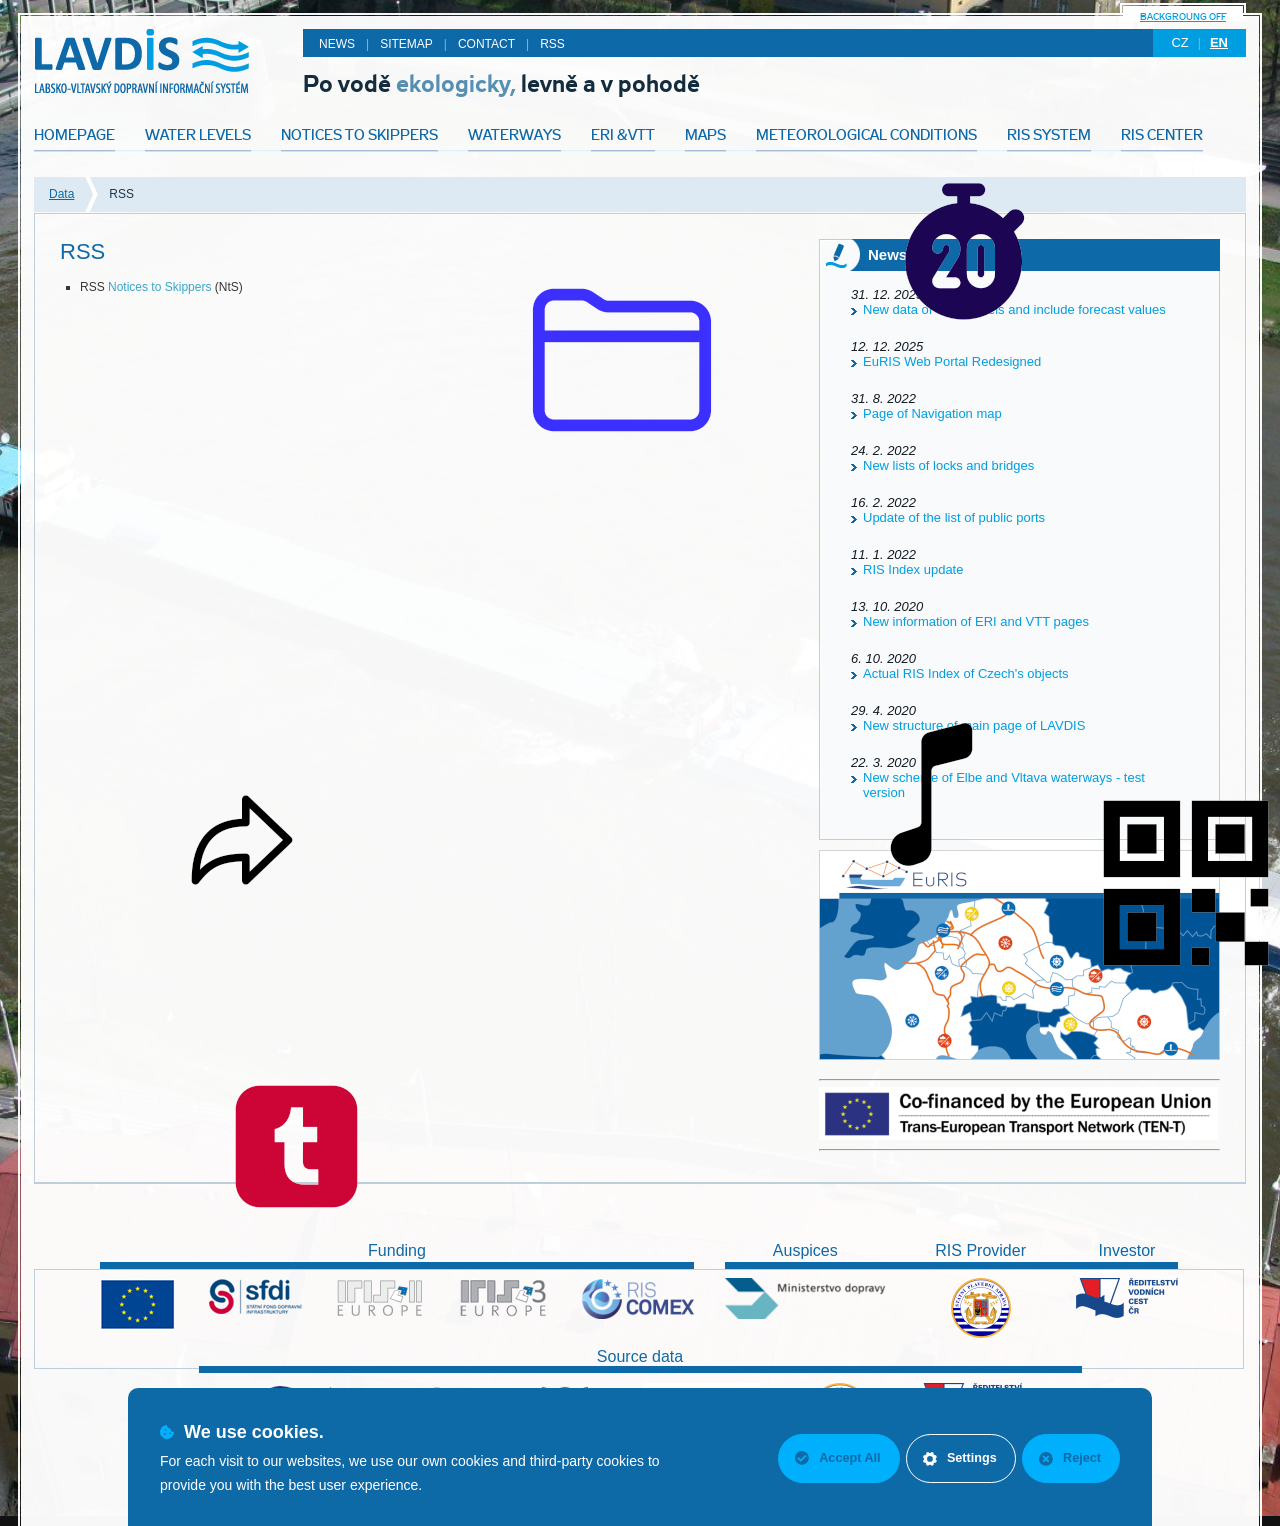 The width and height of the screenshot is (1280, 1526). I want to click on open the tumblr app, so click(296, 1146).